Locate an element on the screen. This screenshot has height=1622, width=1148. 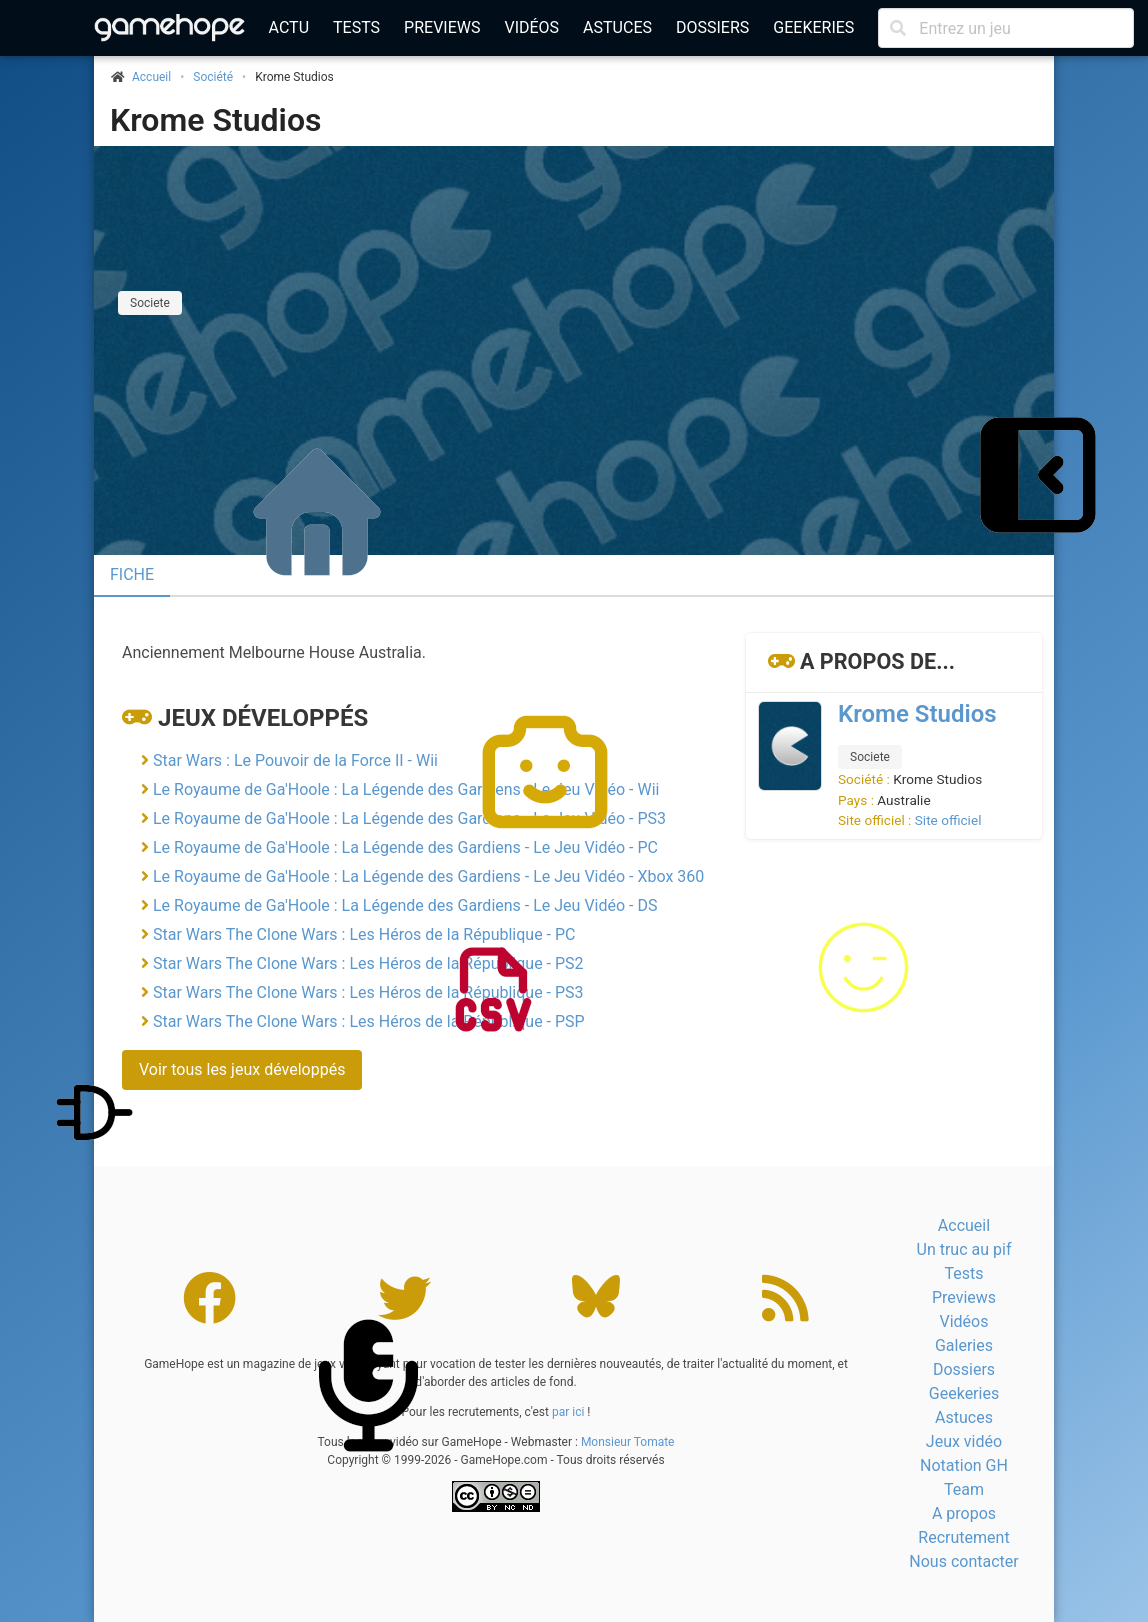
indicates a CSV file type is located at coordinates (493, 989).